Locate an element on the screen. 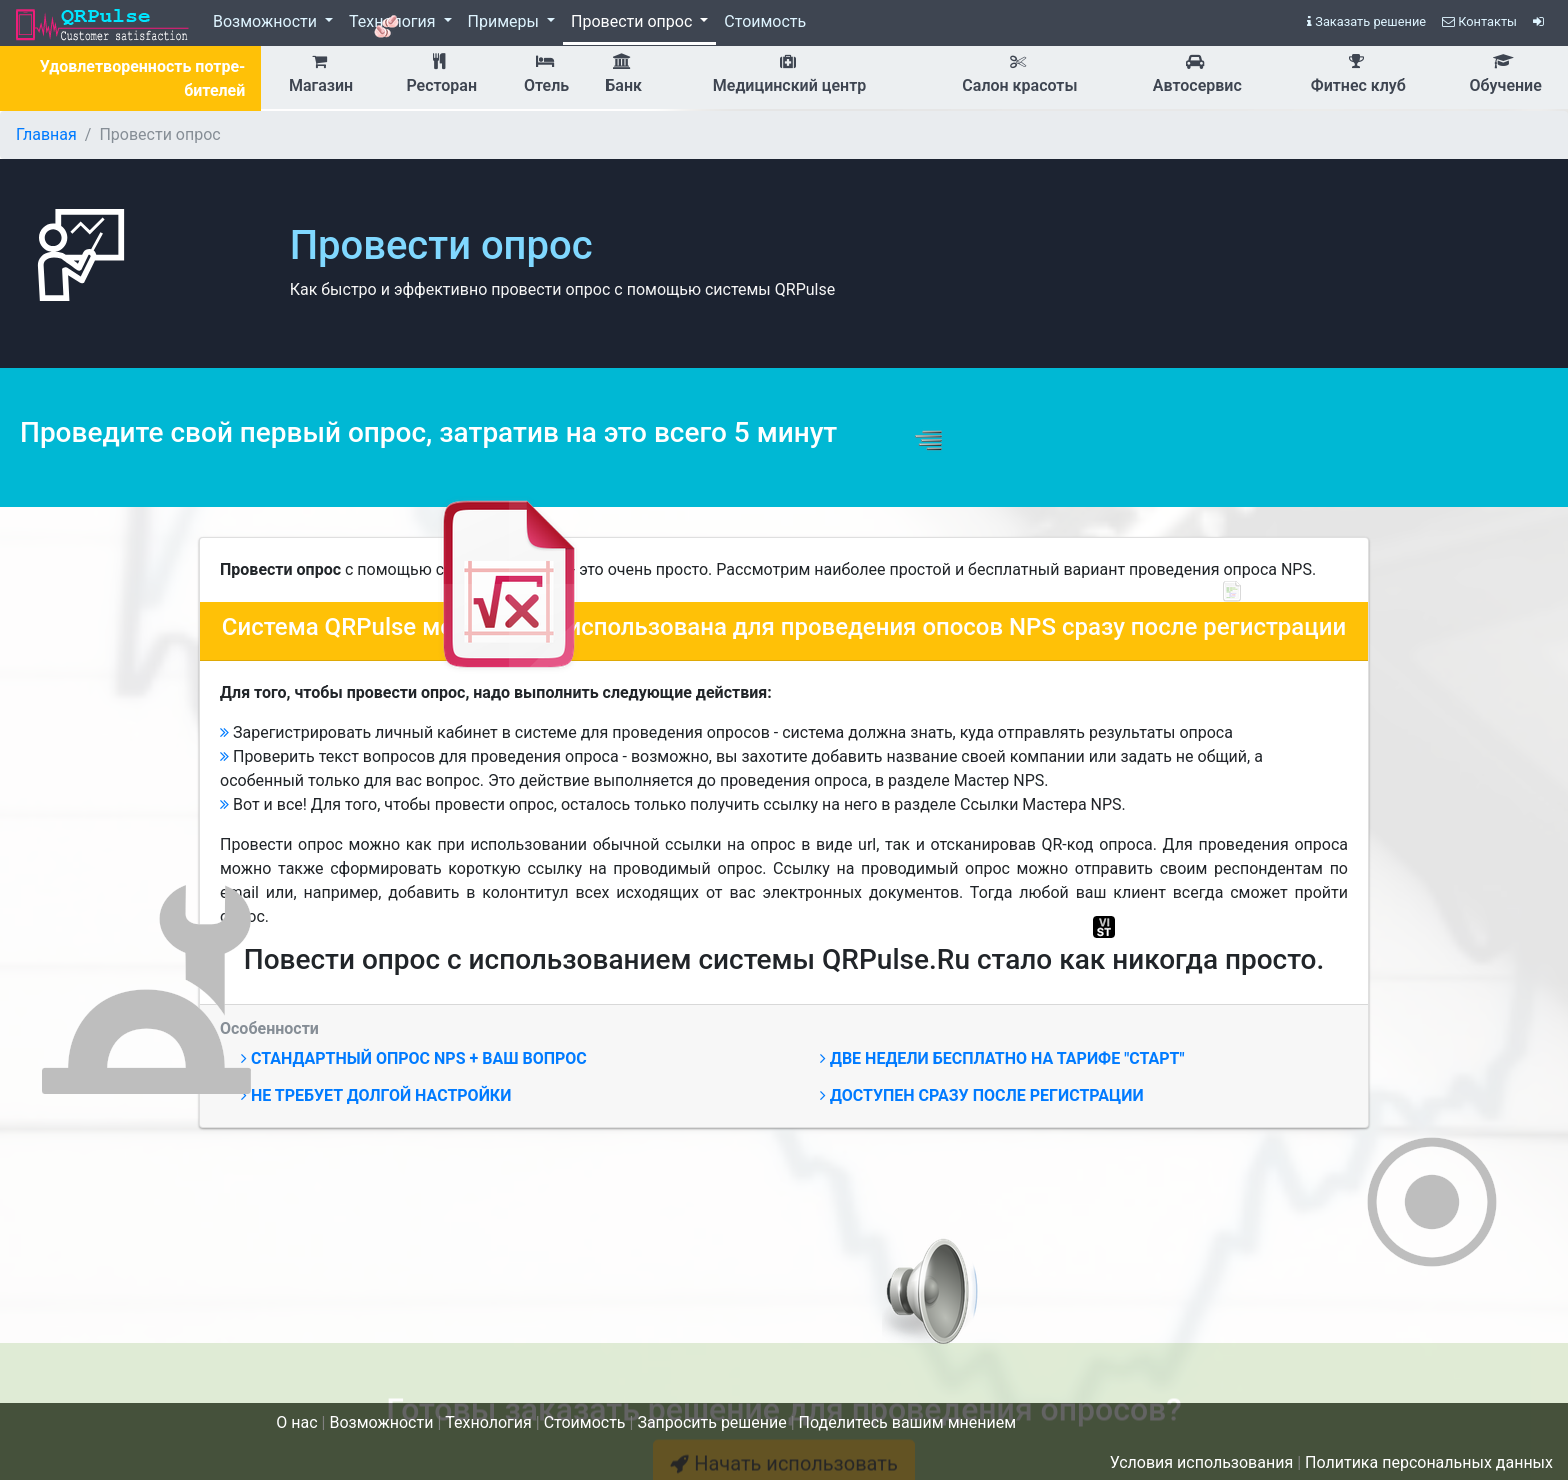  access engineering or technical tools is located at coordinates (146, 989).